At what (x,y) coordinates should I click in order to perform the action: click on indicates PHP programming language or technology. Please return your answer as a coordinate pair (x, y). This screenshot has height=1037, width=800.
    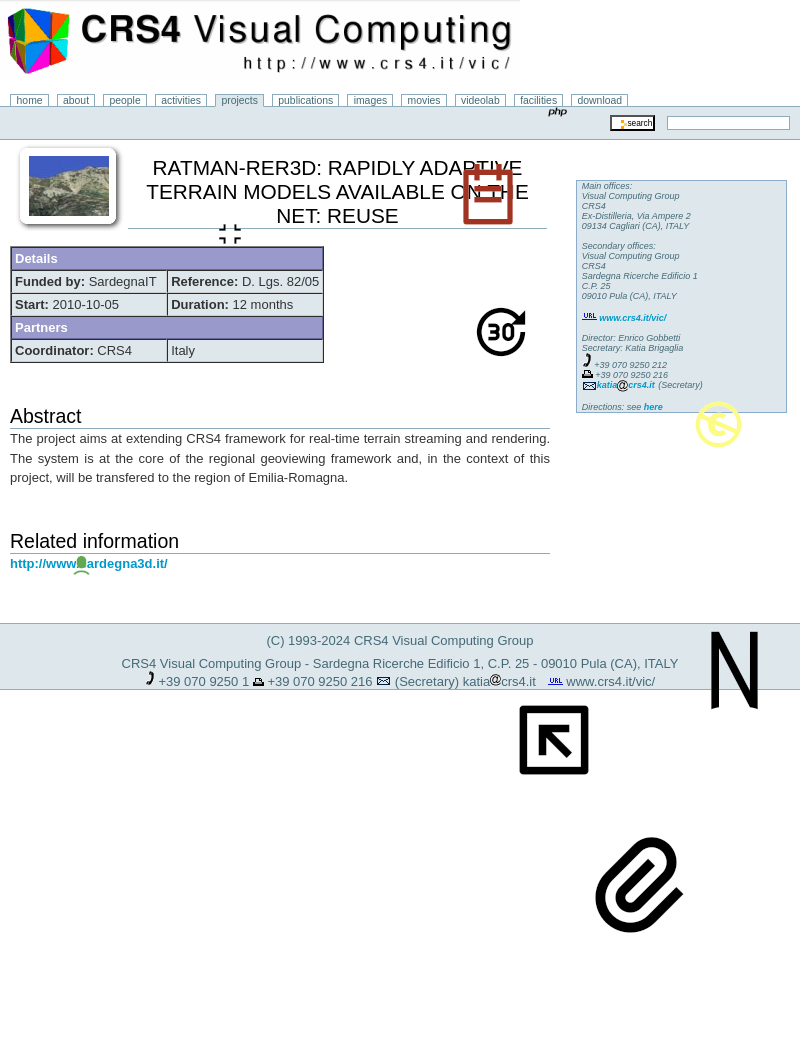
    Looking at the image, I should click on (557, 112).